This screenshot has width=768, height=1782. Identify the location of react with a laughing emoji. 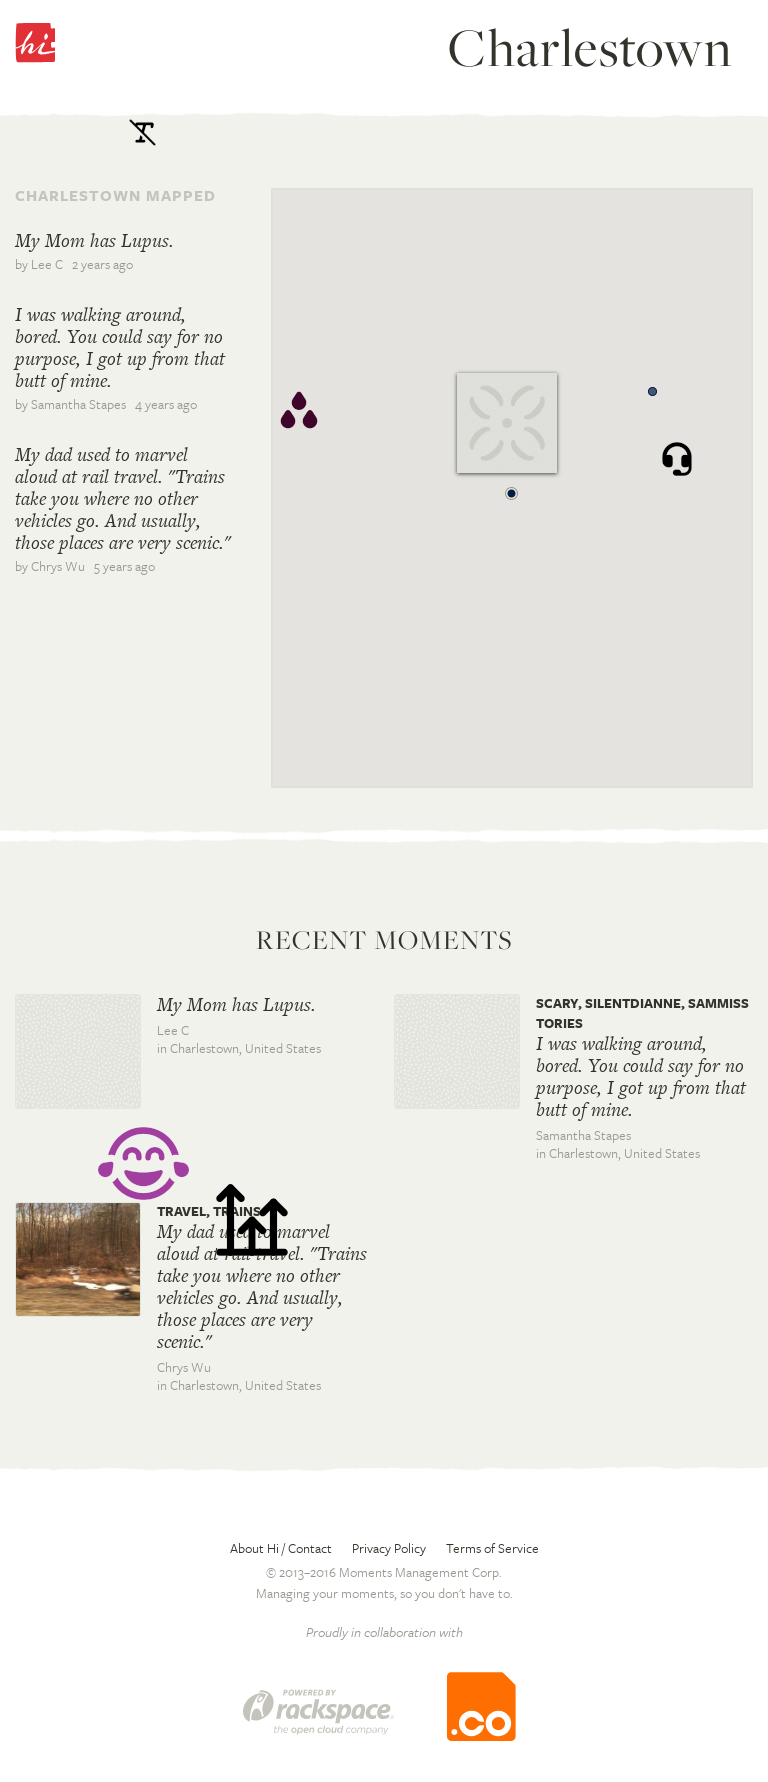
(143, 1163).